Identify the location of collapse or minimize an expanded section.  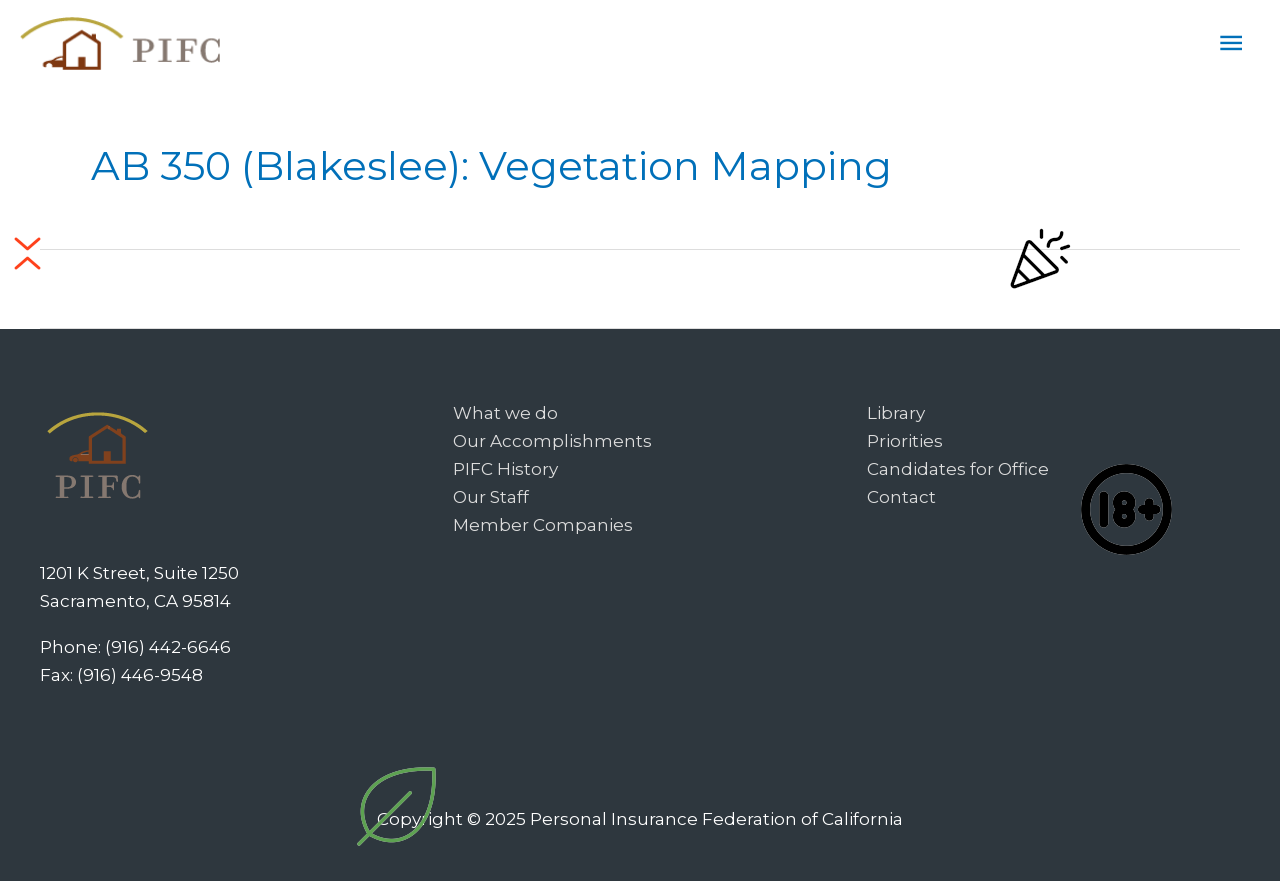
(27, 253).